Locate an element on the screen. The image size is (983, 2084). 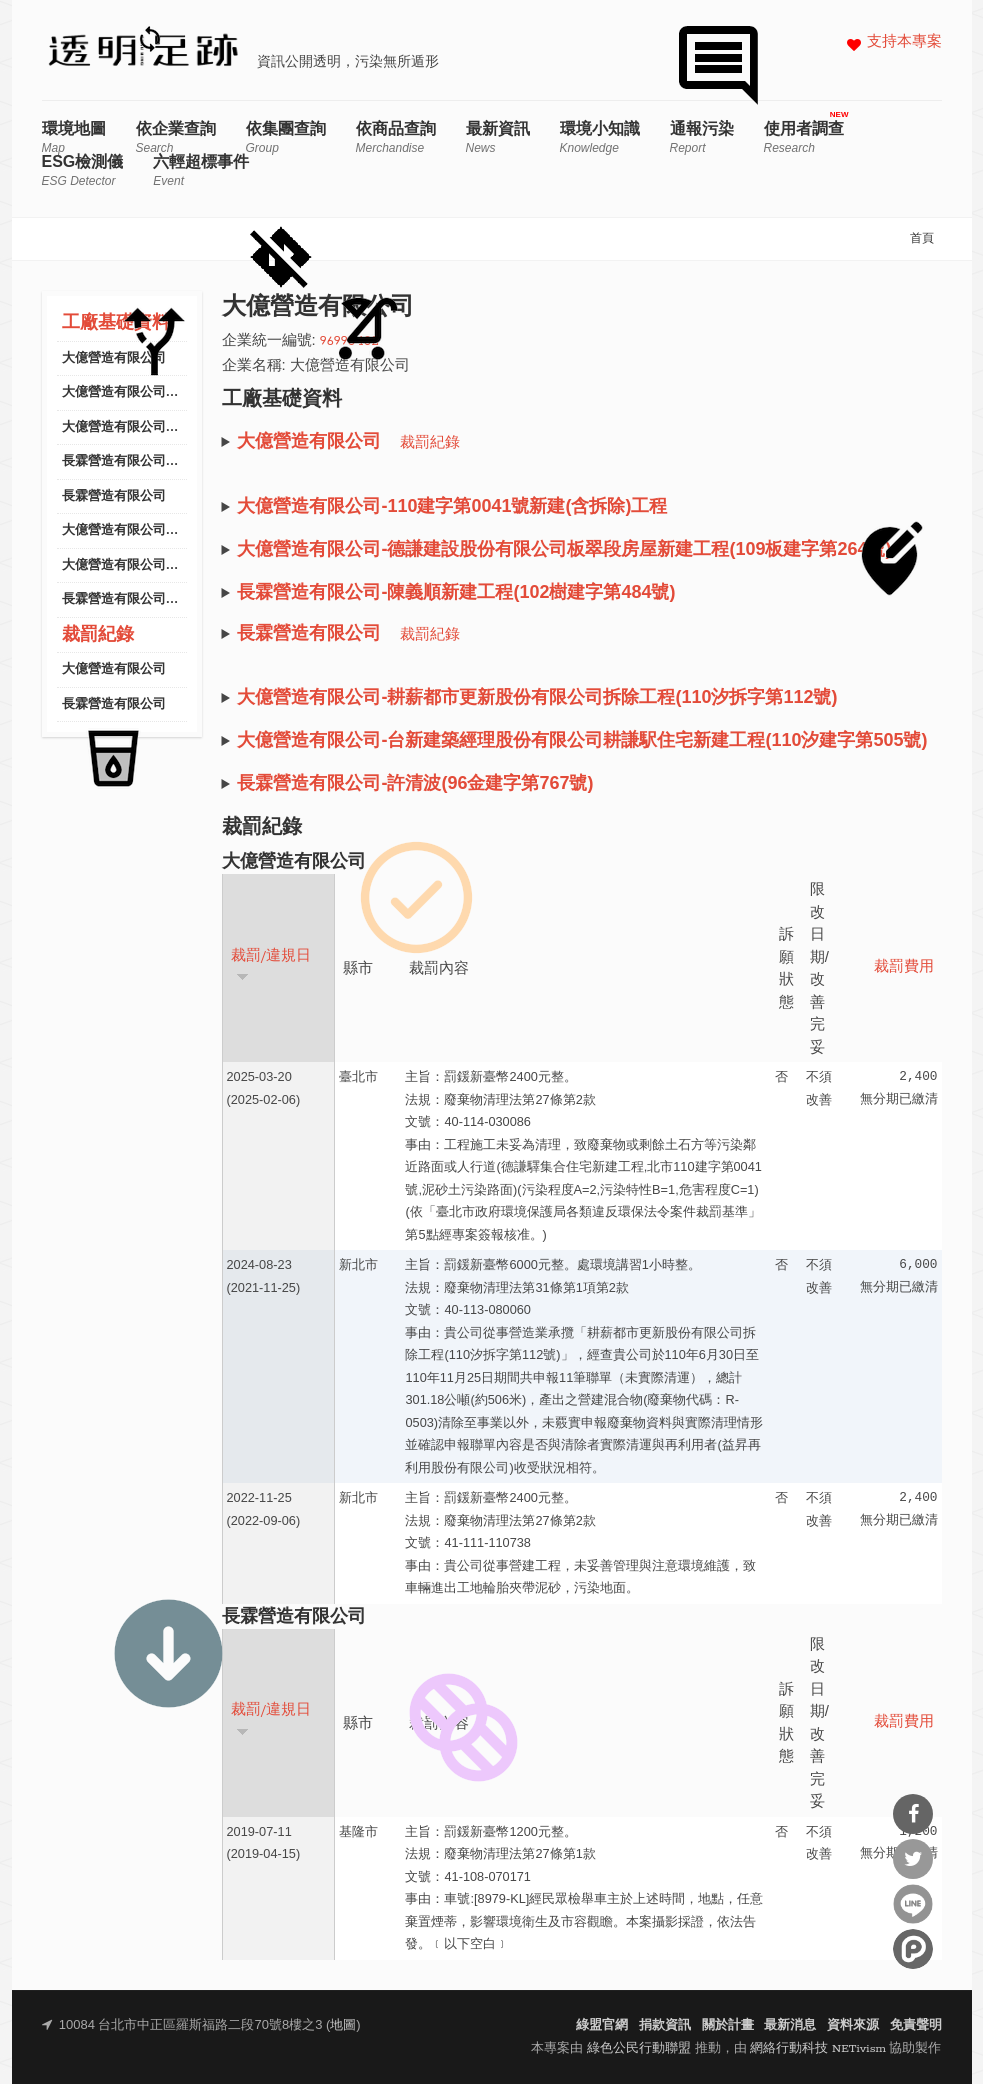
view alternative routes is located at coordinates (154, 341).